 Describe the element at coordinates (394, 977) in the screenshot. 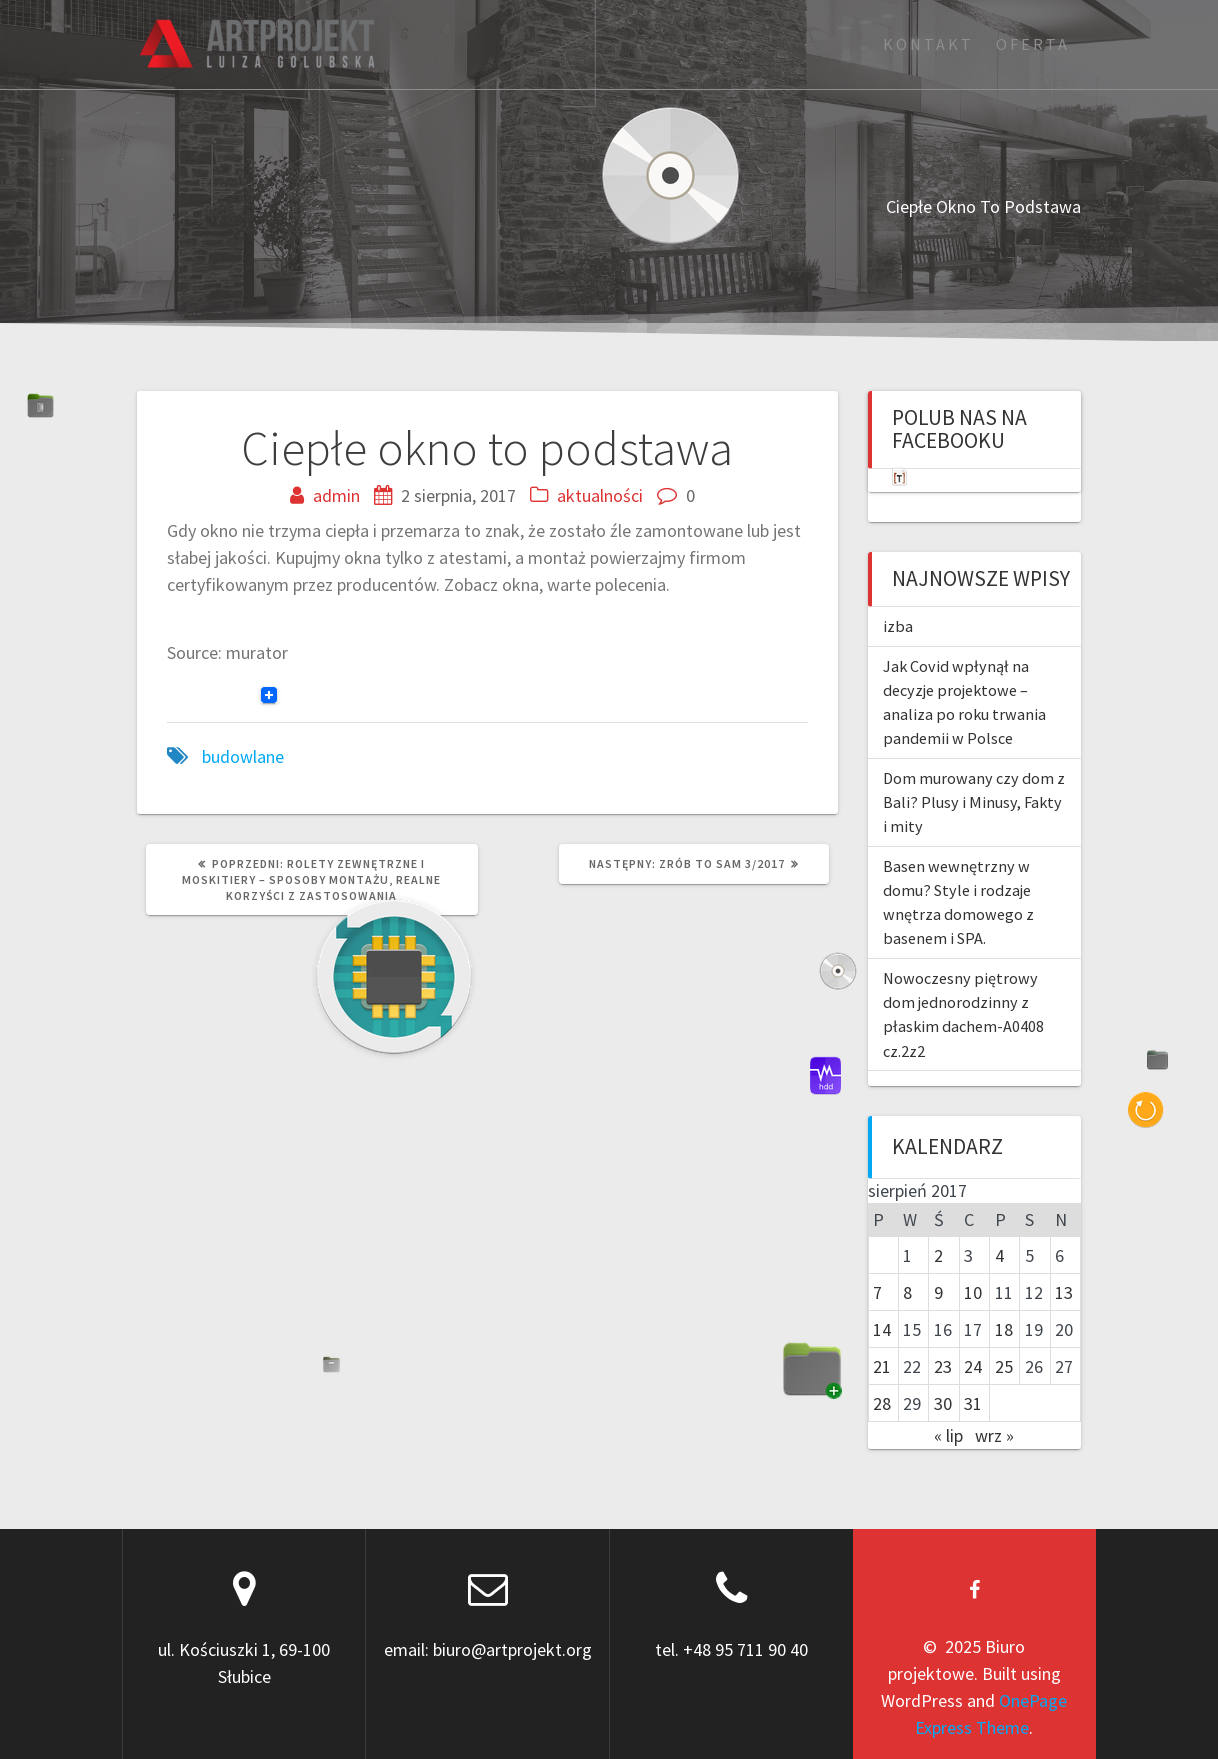

I see `access system driver settings` at that location.